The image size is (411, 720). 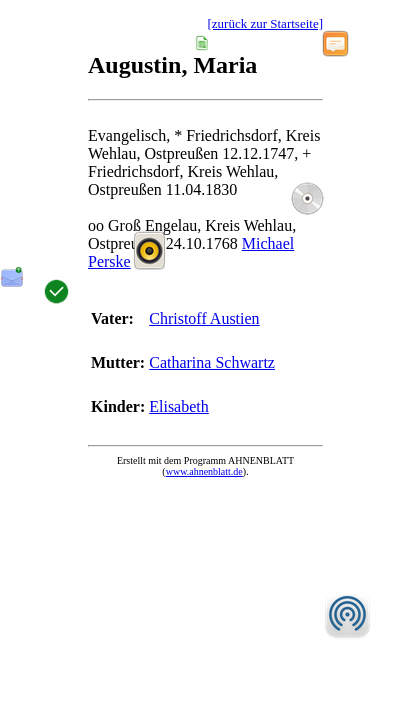 What do you see at coordinates (202, 43) in the screenshot?
I see `open a spreadsheet template file` at bounding box center [202, 43].